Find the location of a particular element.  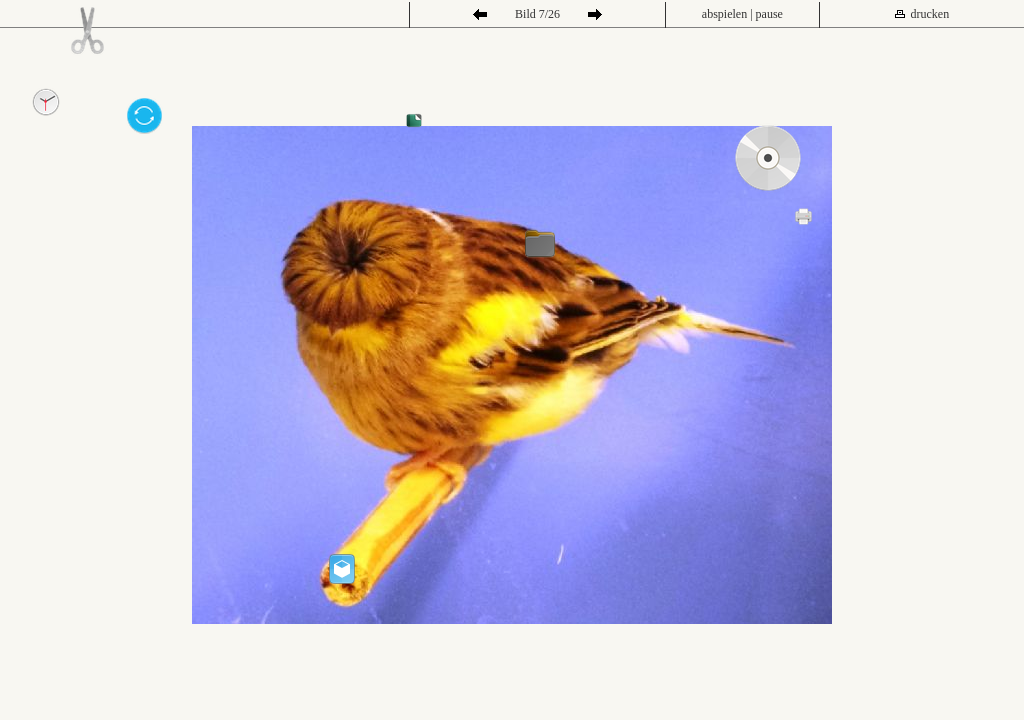

indicates a DVD-RAM disc or optical media device is located at coordinates (768, 158).